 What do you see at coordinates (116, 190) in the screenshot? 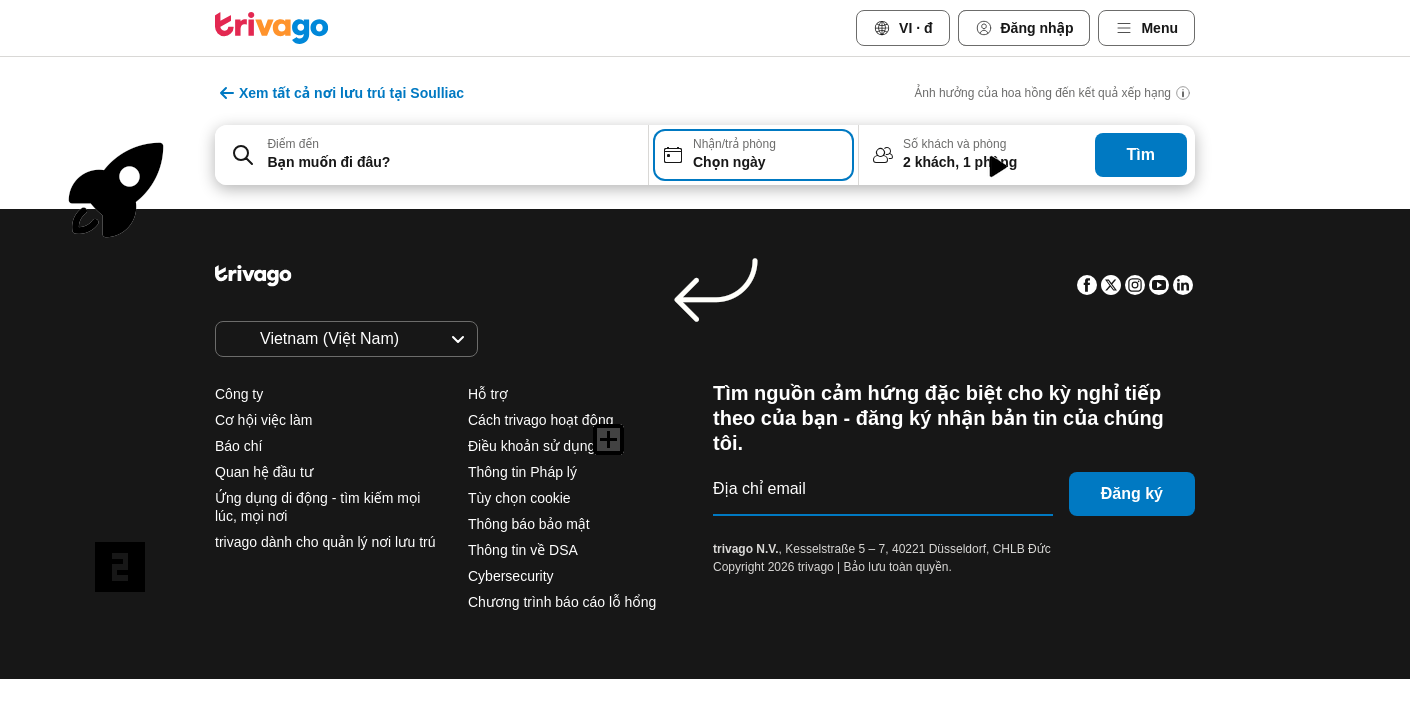
I see `launch or deploy a project` at bounding box center [116, 190].